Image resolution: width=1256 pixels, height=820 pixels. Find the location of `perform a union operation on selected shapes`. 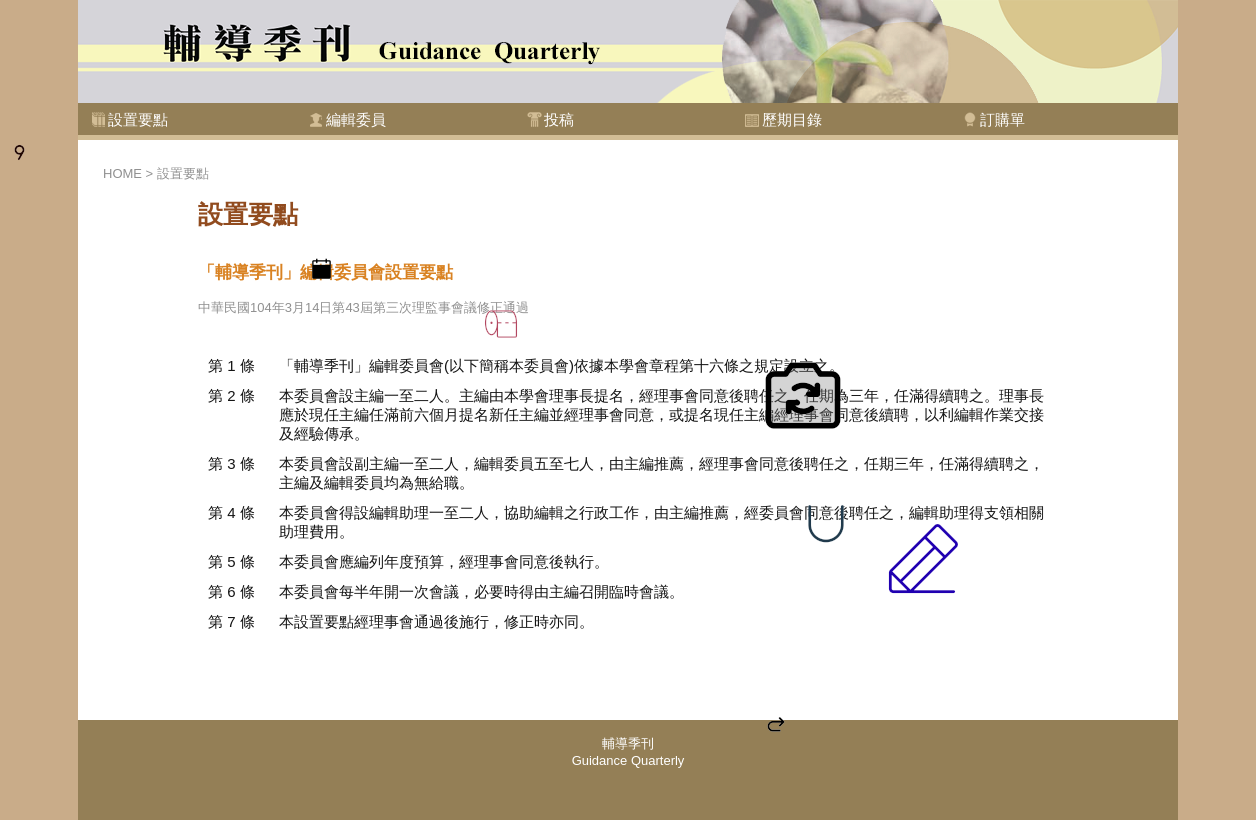

perform a union operation on selected shapes is located at coordinates (826, 521).